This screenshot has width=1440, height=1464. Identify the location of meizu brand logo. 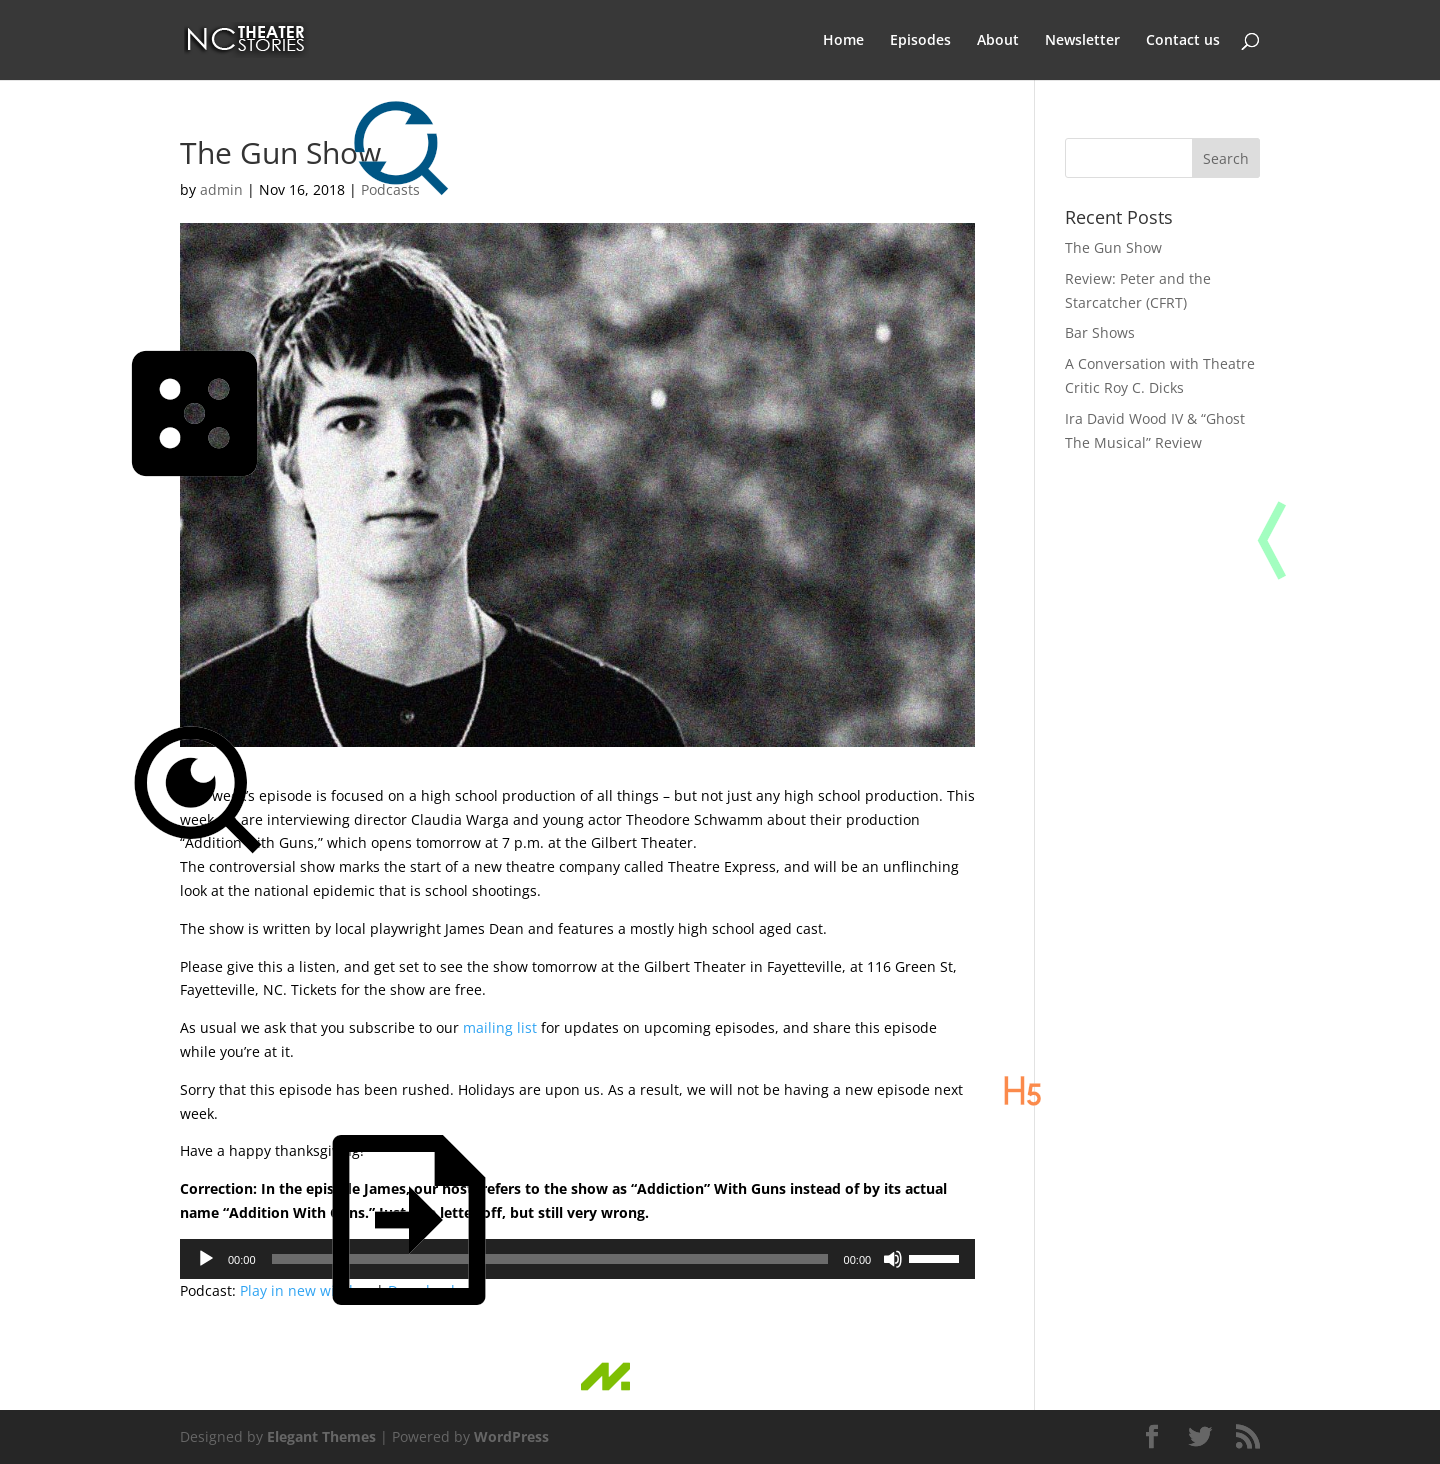
(605, 1376).